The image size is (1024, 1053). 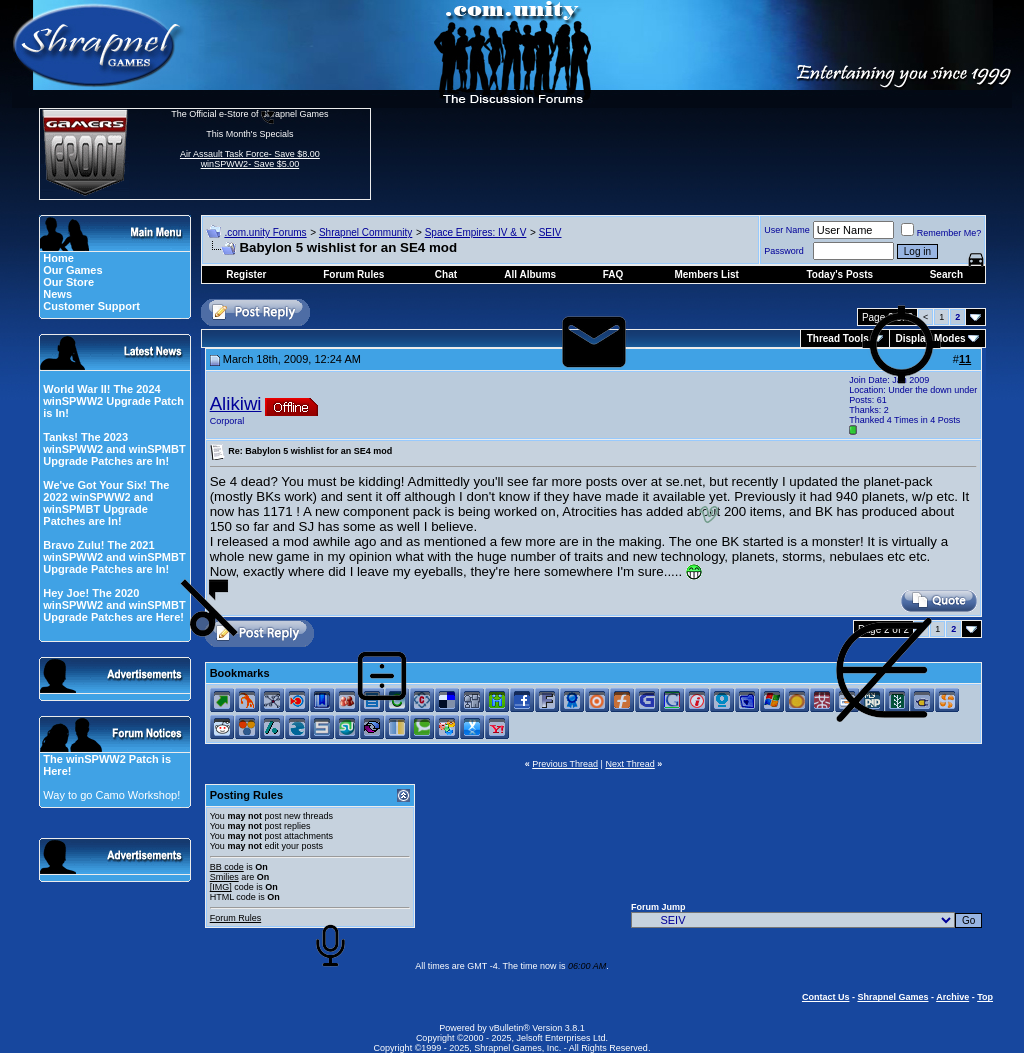 I want to click on enable wifi calling feature, so click(x=267, y=117).